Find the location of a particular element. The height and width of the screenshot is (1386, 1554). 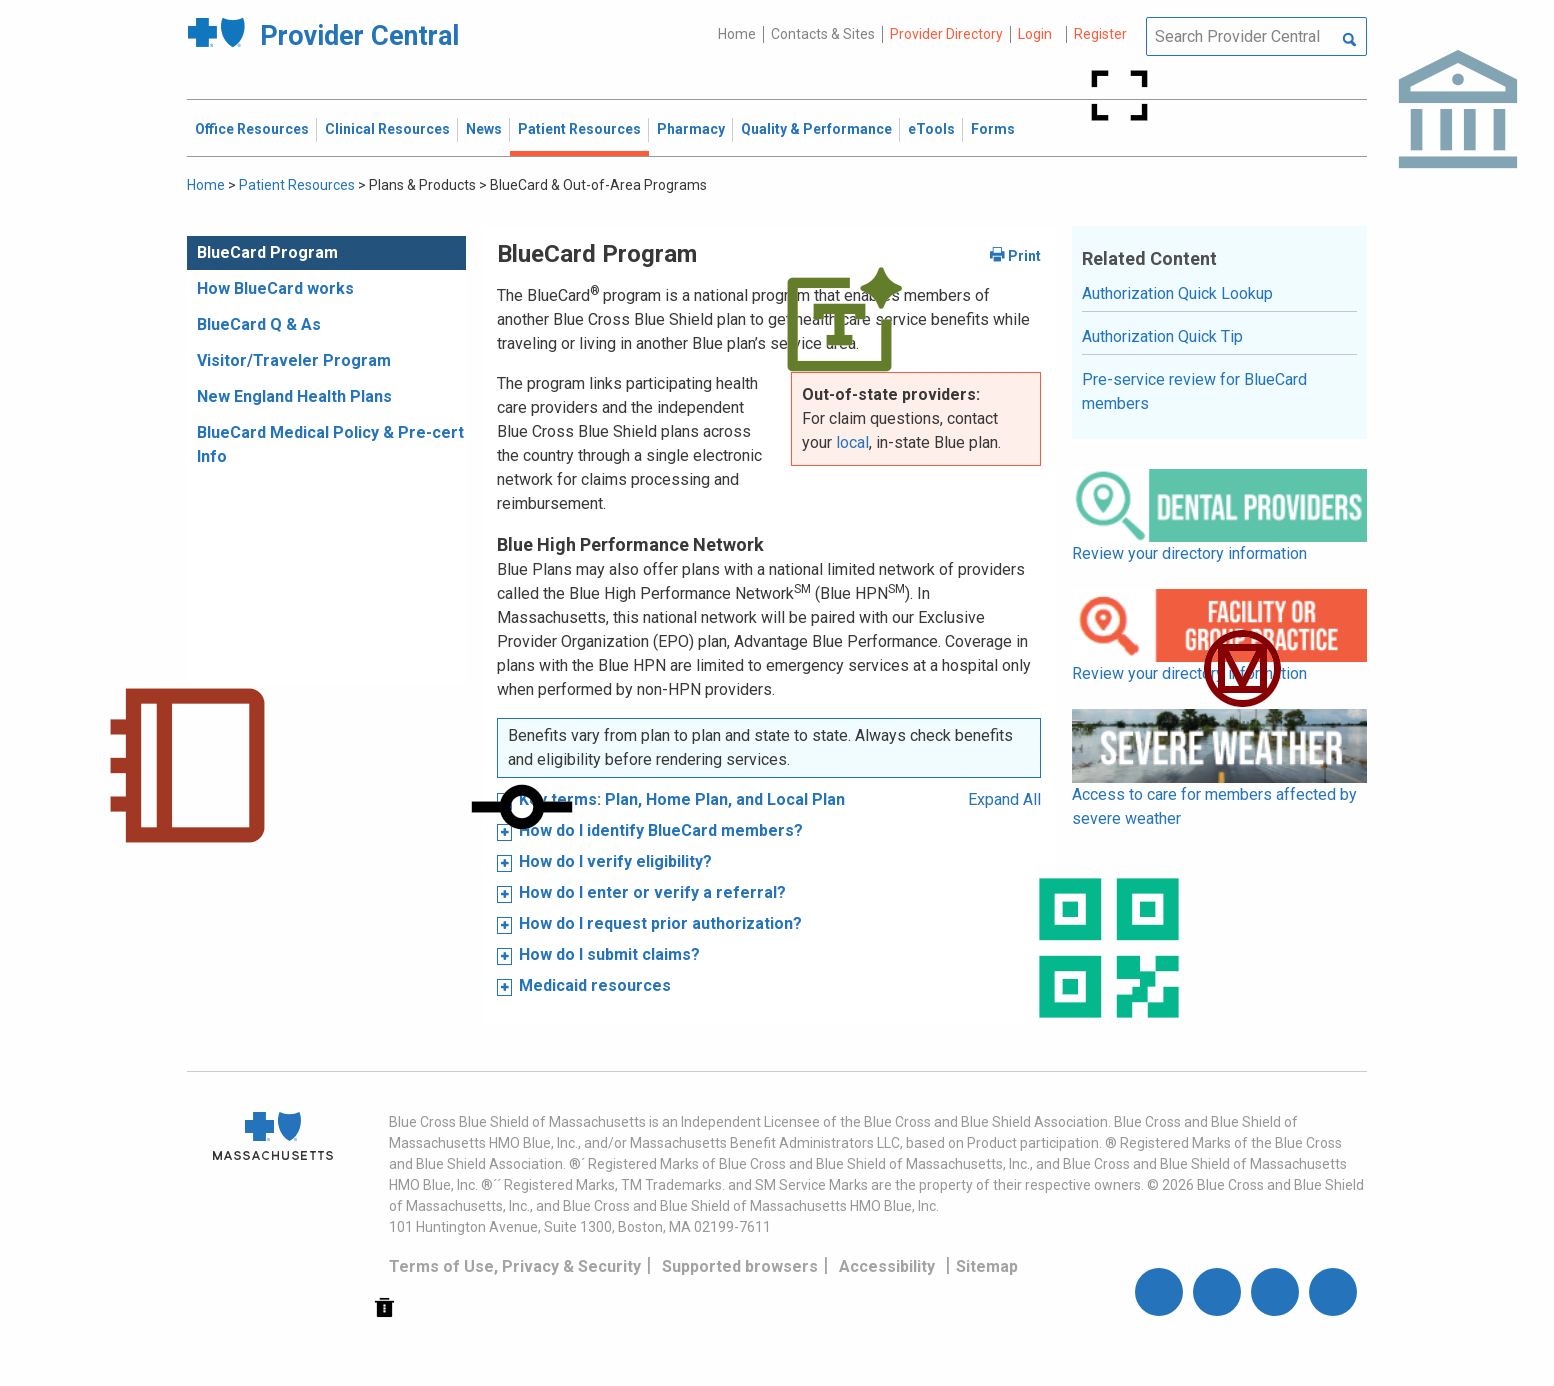

scan or generate a QR code is located at coordinates (1109, 948).